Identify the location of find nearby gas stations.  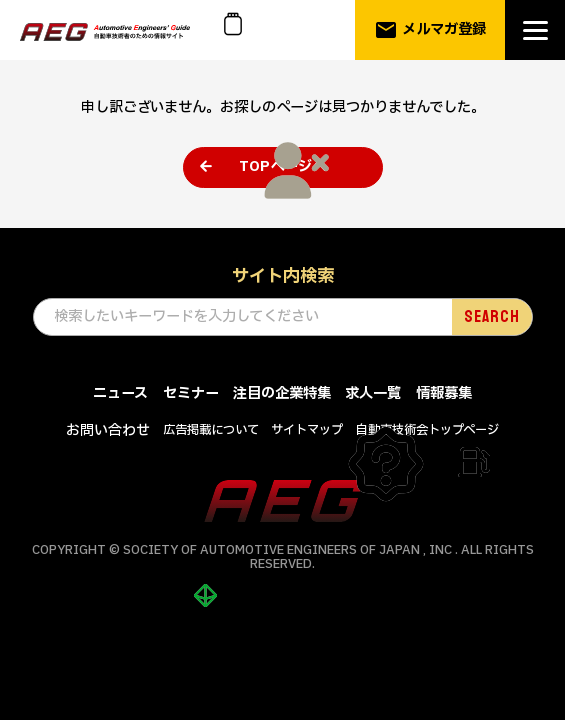
(475, 462).